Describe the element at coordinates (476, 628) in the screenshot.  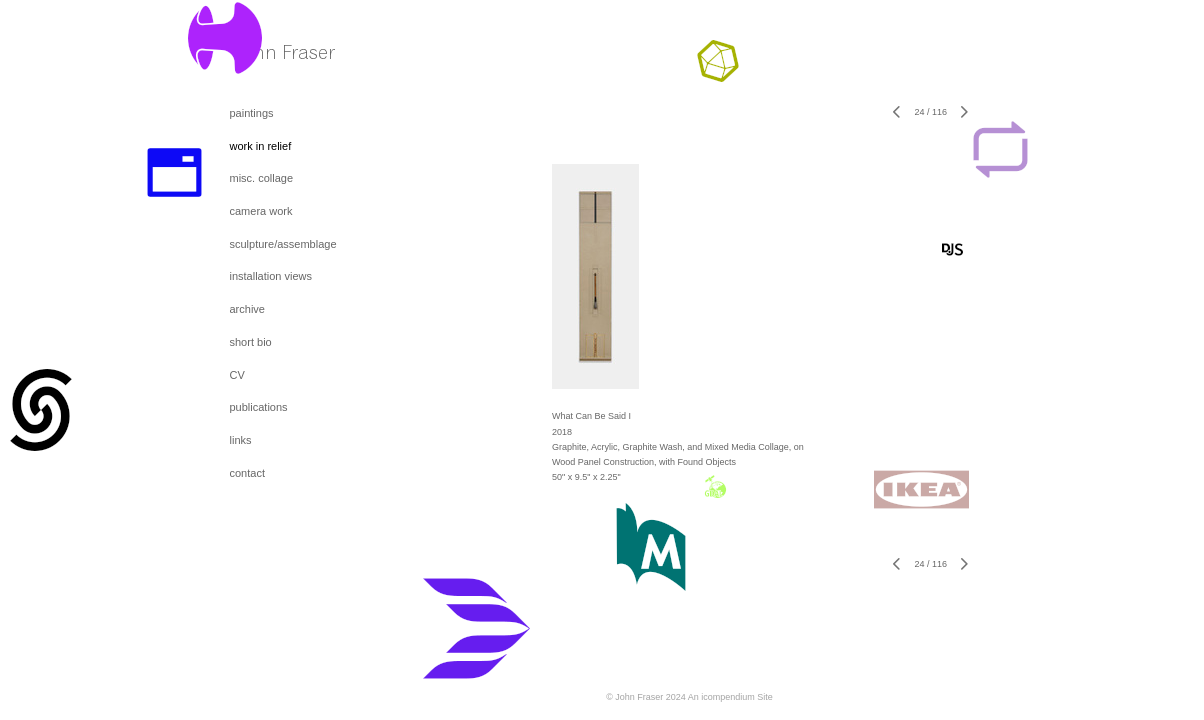
I see `bombardier company logo` at that location.